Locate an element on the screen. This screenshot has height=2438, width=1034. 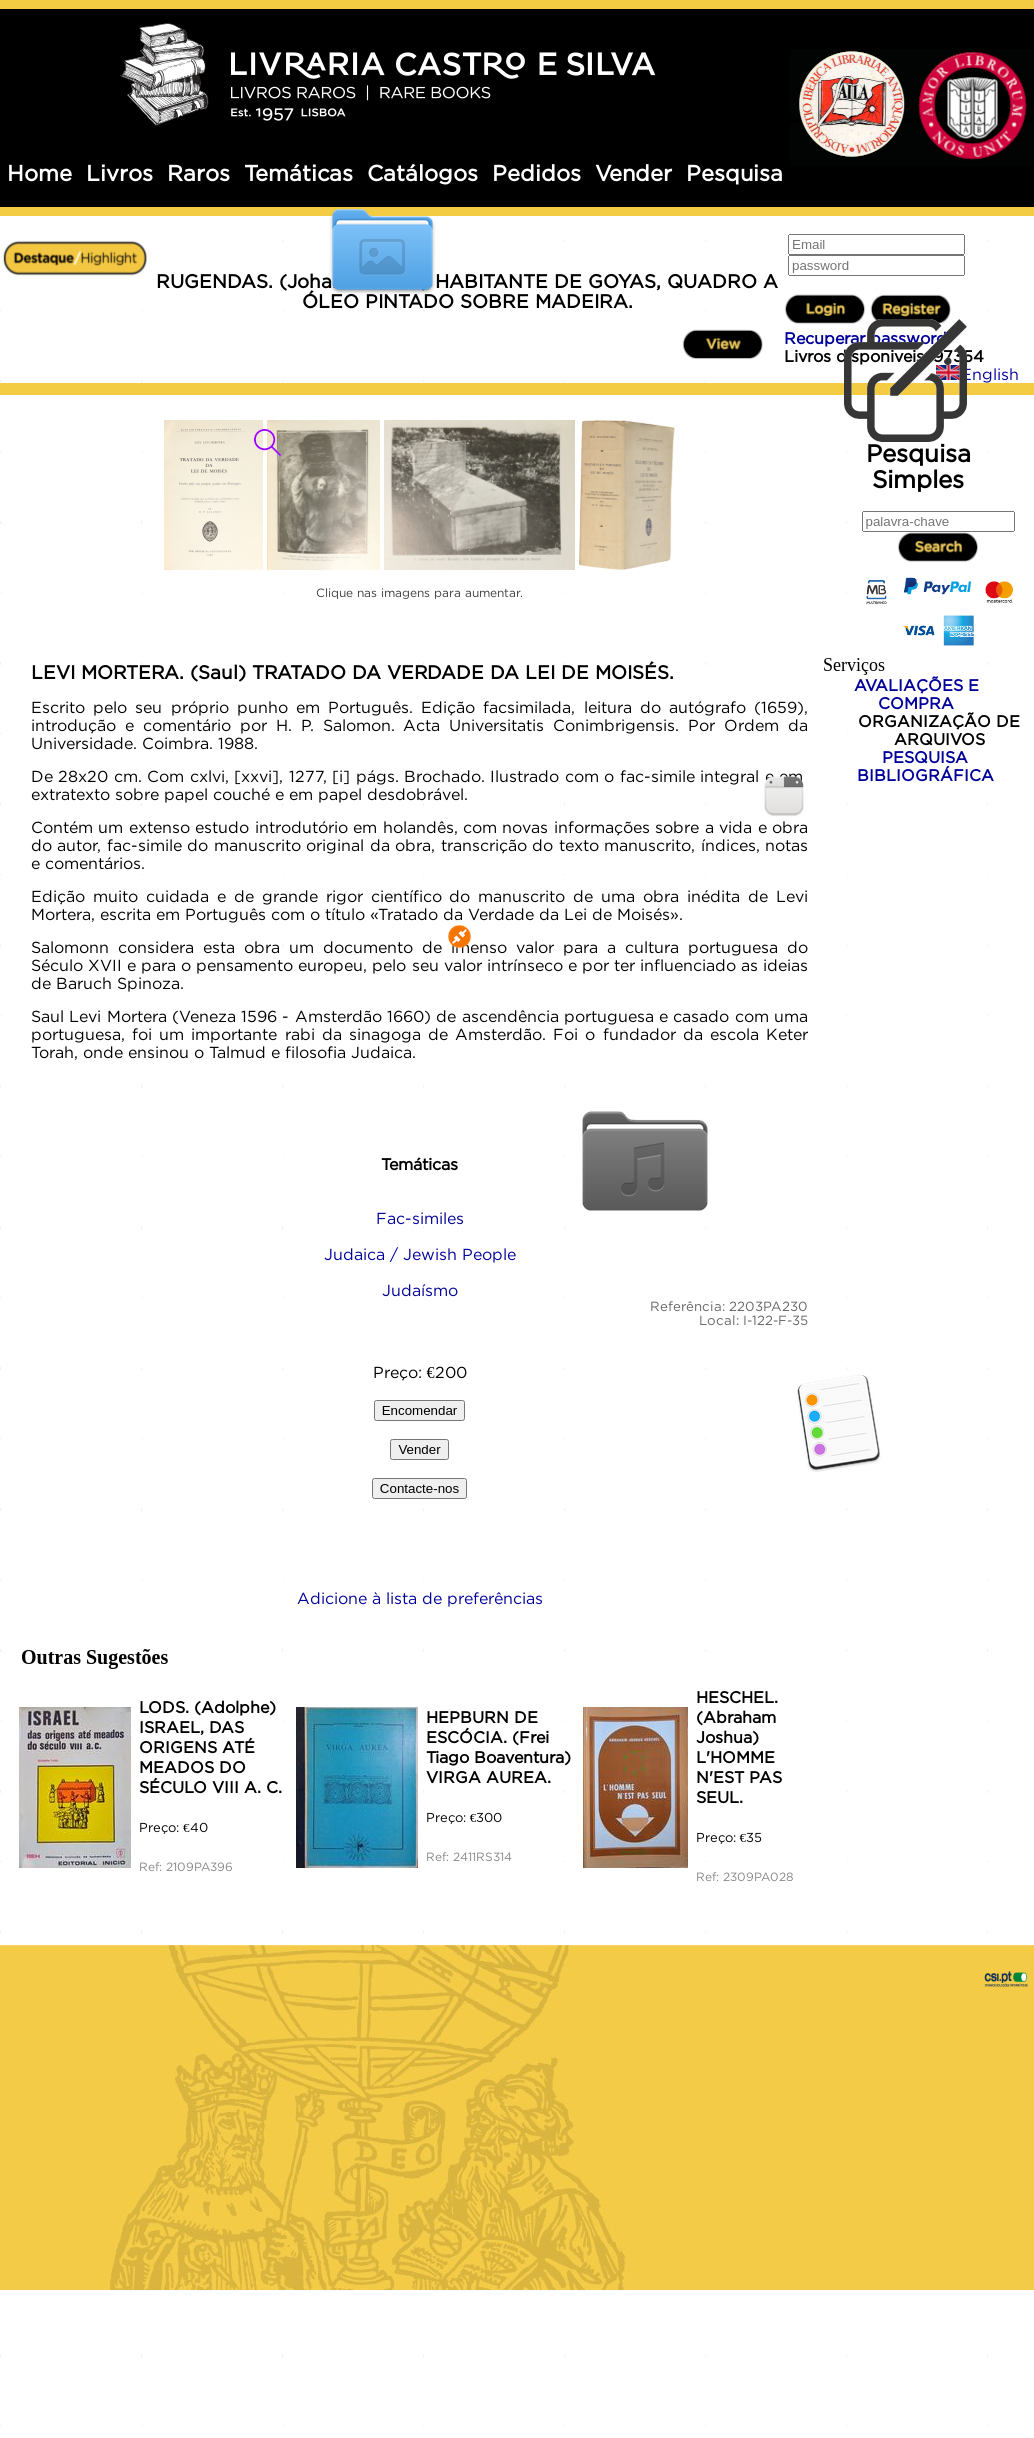
open your music files folder is located at coordinates (645, 1161).